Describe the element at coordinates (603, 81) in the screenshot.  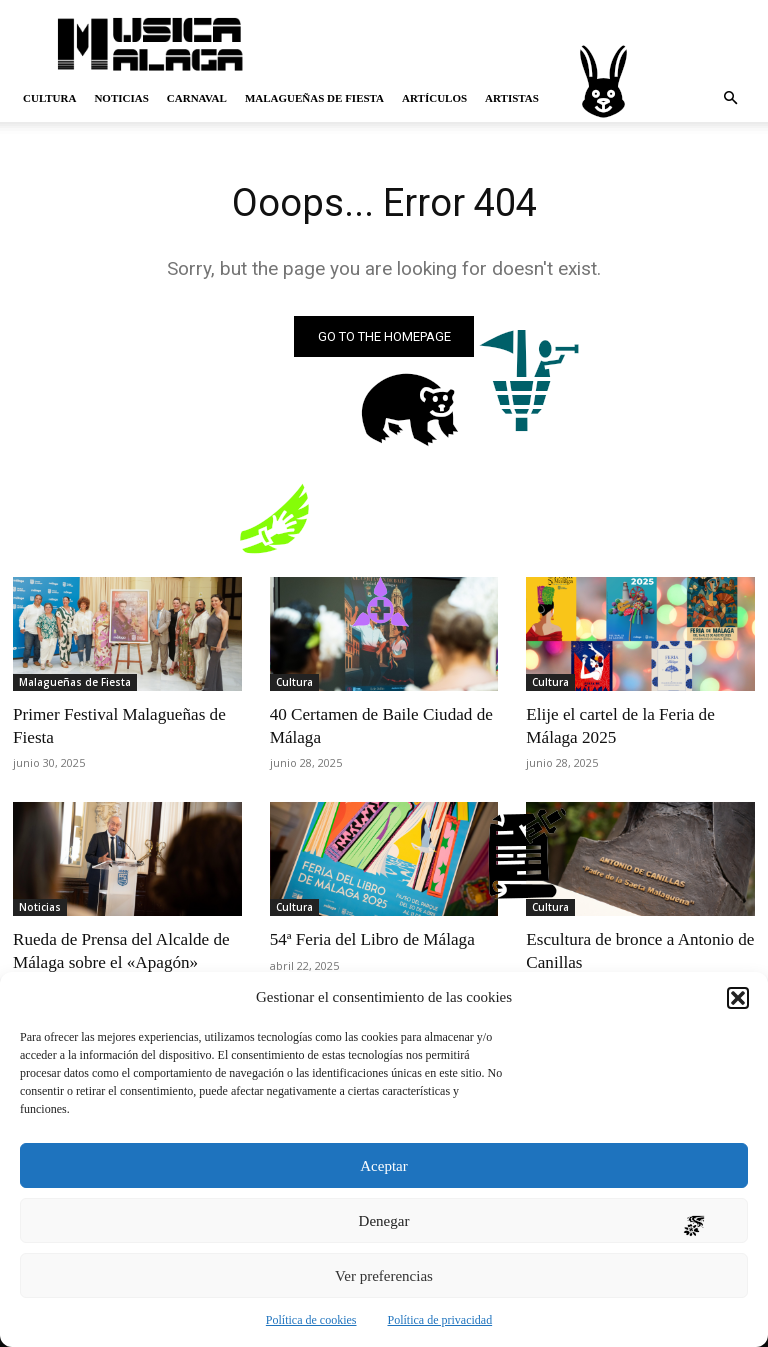
I see `indicates rabbit or bunny-related content` at that location.